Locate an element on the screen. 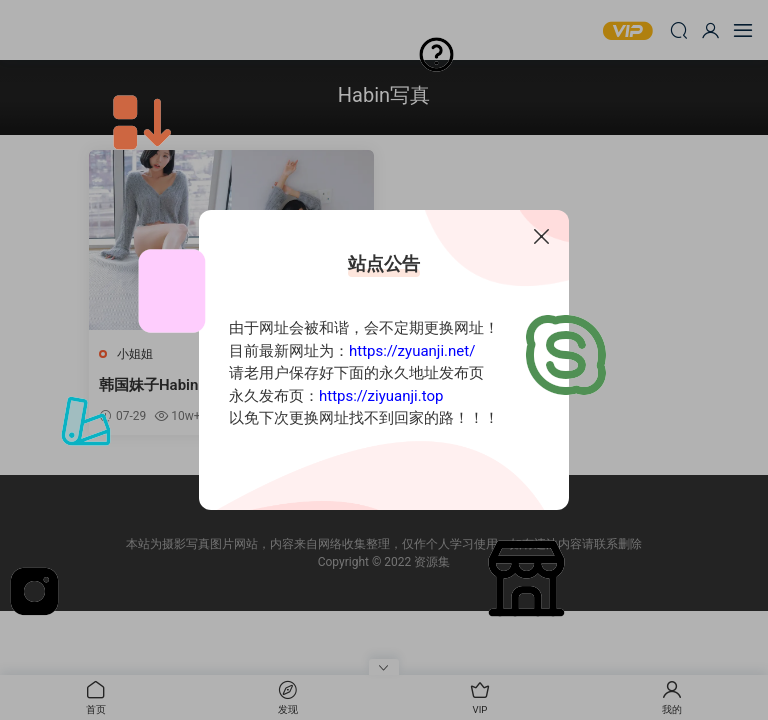 This screenshot has height=720, width=768. open Skype app is located at coordinates (566, 355).